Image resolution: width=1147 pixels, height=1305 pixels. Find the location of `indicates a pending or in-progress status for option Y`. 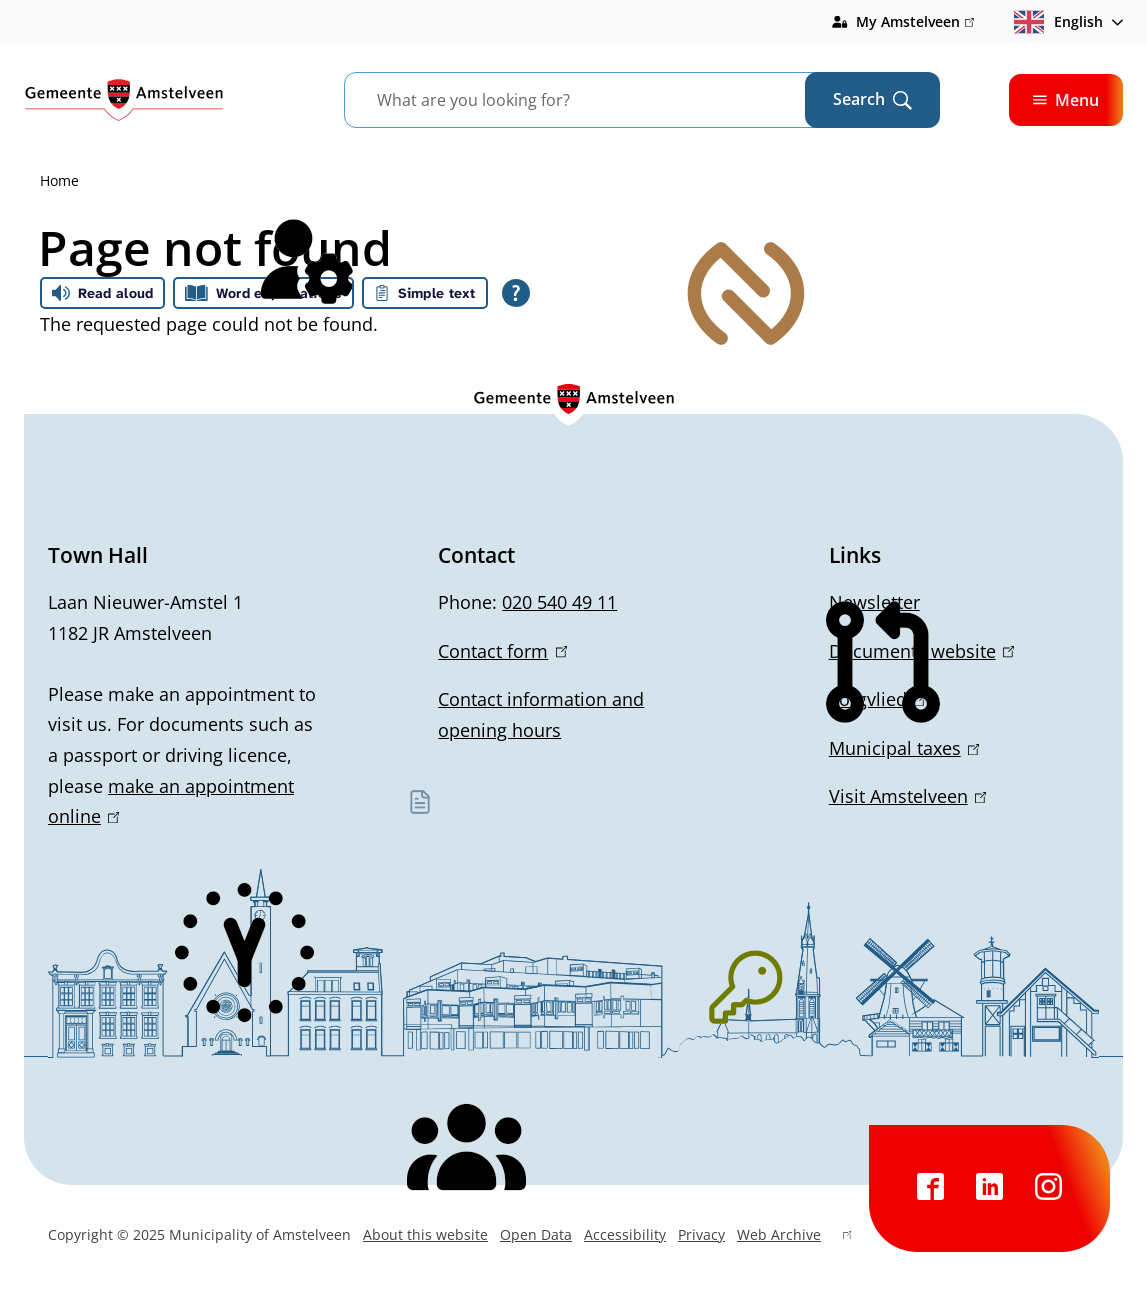

indicates a pending or in-progress status for option Y is located at coordinates (244, 952).